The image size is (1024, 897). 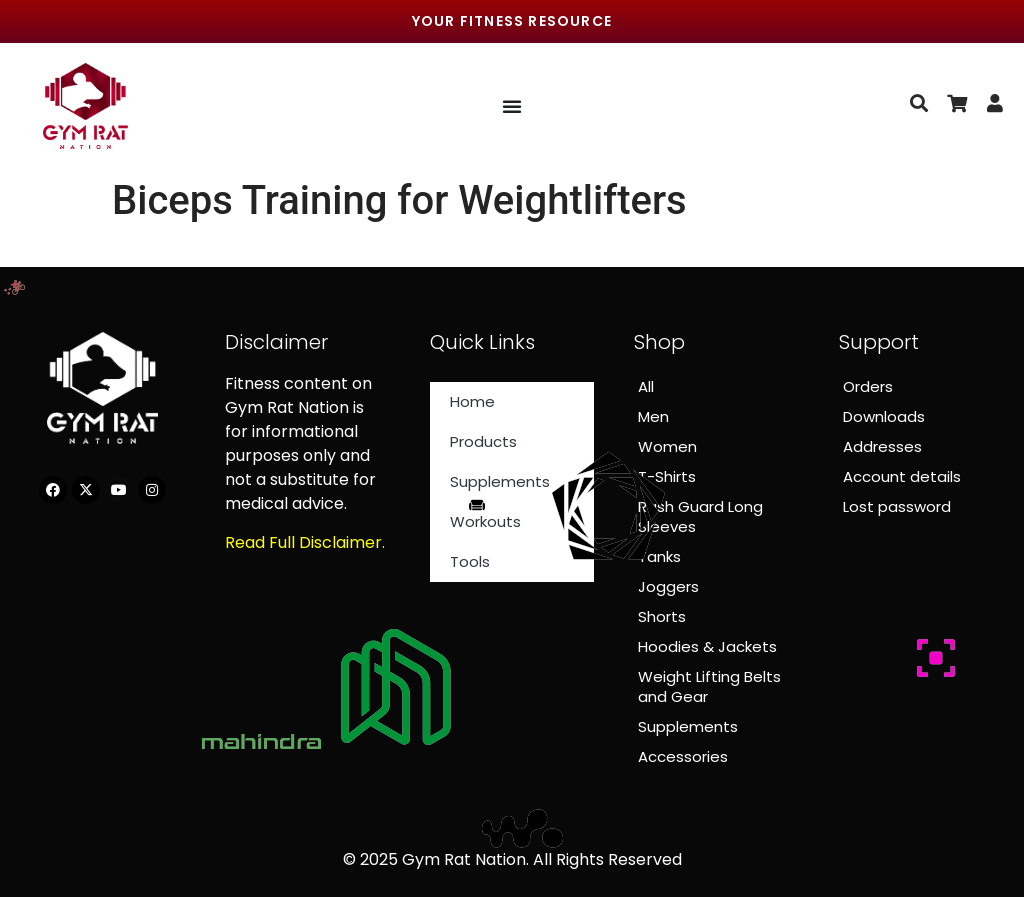 I want to click on nhost backend-as-a-service platform logo, so click(x=396, y=687).